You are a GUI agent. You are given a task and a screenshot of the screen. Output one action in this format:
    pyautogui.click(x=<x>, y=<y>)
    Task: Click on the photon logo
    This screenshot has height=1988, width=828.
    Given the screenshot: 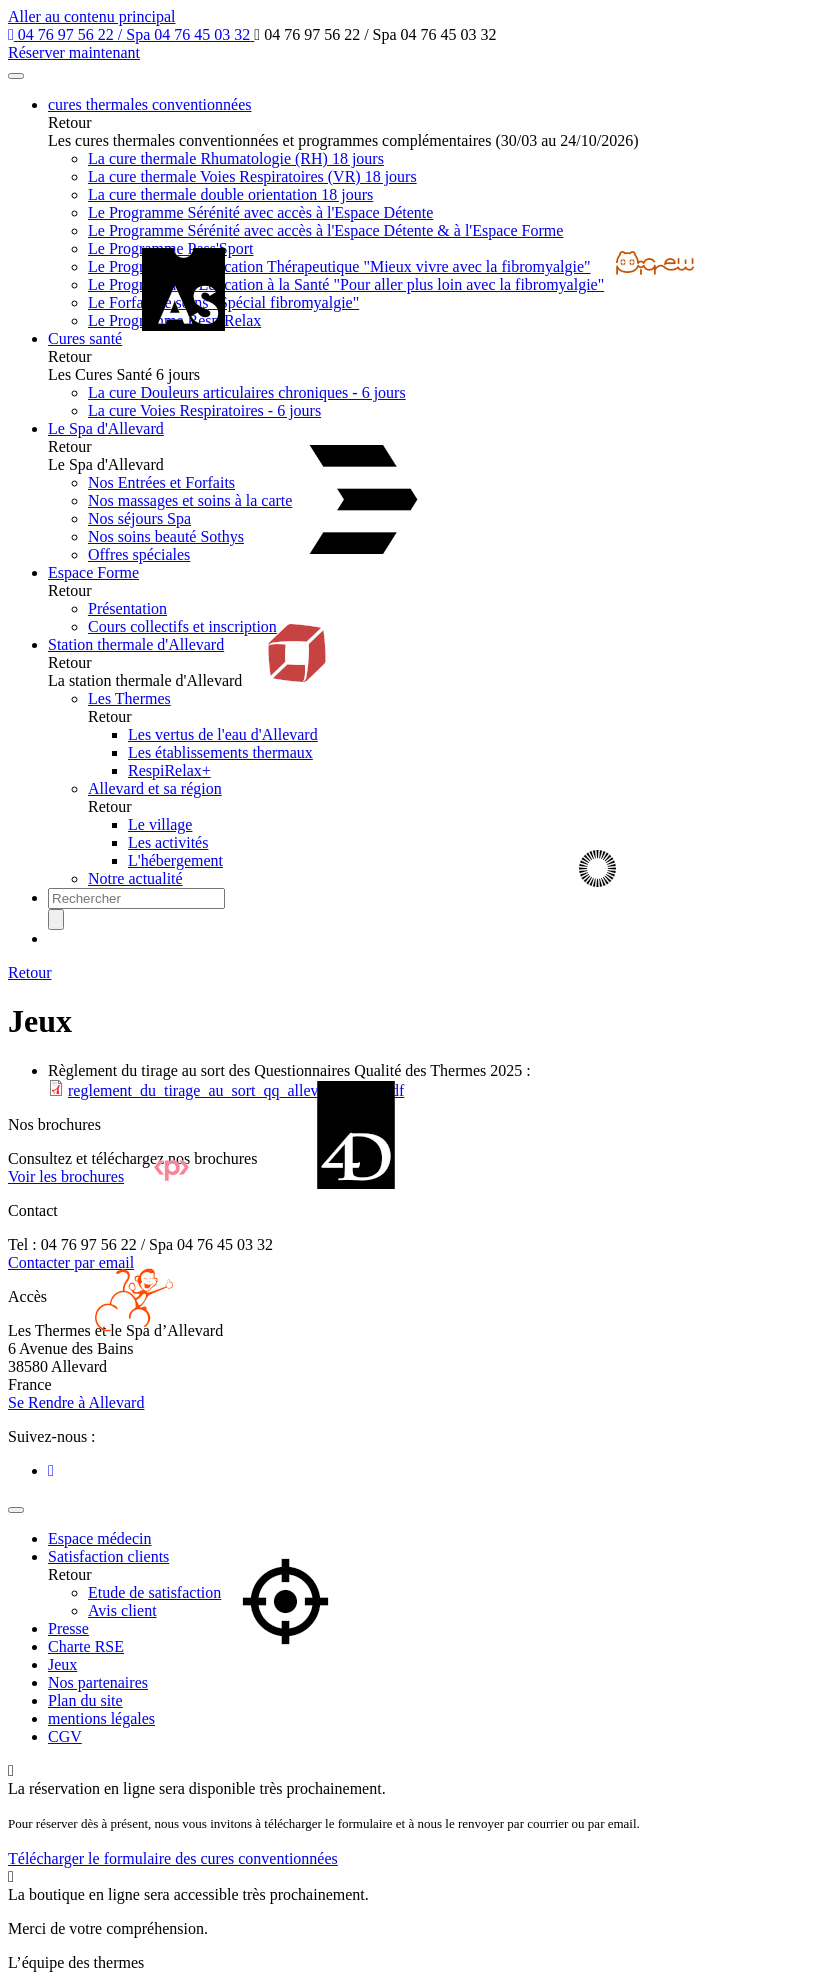 What is the action you would take?
    pyautogui.click(x=597, y=868)
    